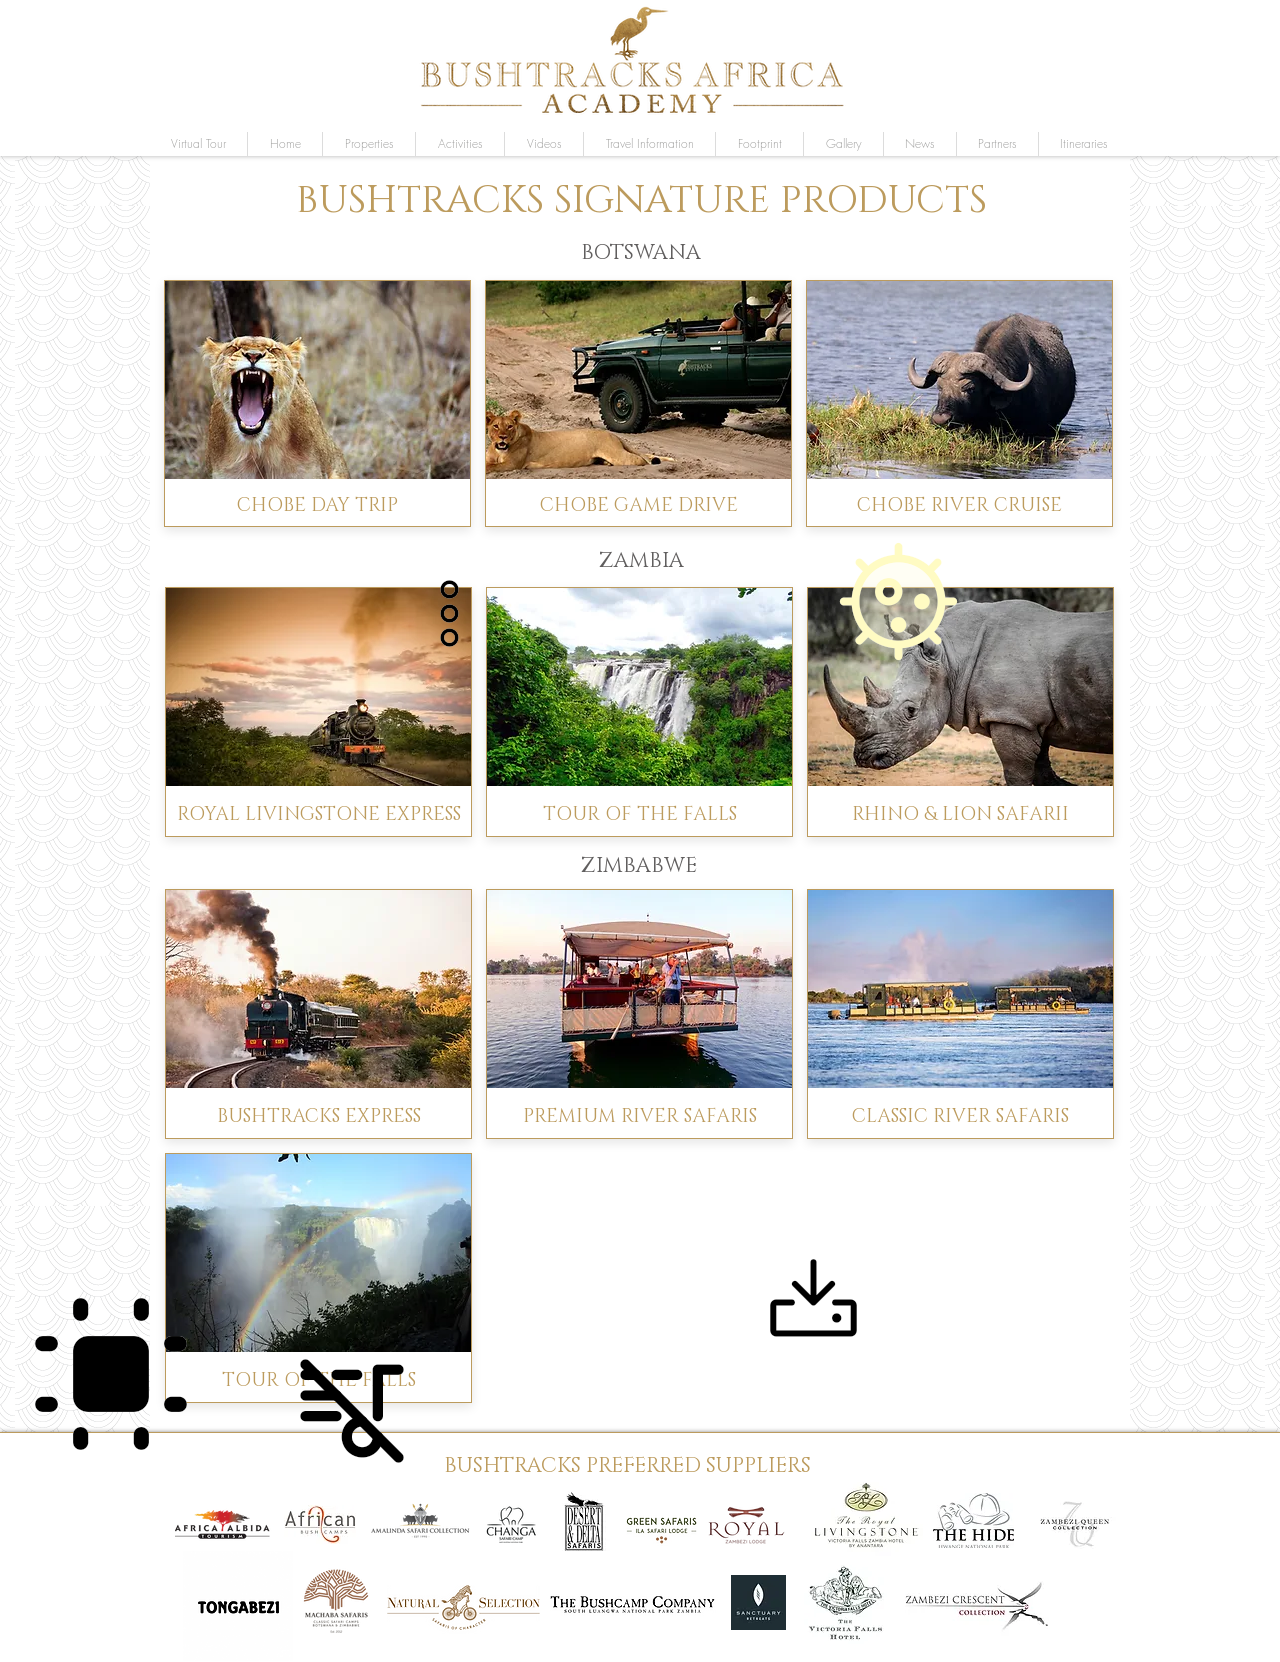 Image resolution: width=1280 pixels, height=1662 pixels. I want to click on download a file to your device, so click(813, 1302).